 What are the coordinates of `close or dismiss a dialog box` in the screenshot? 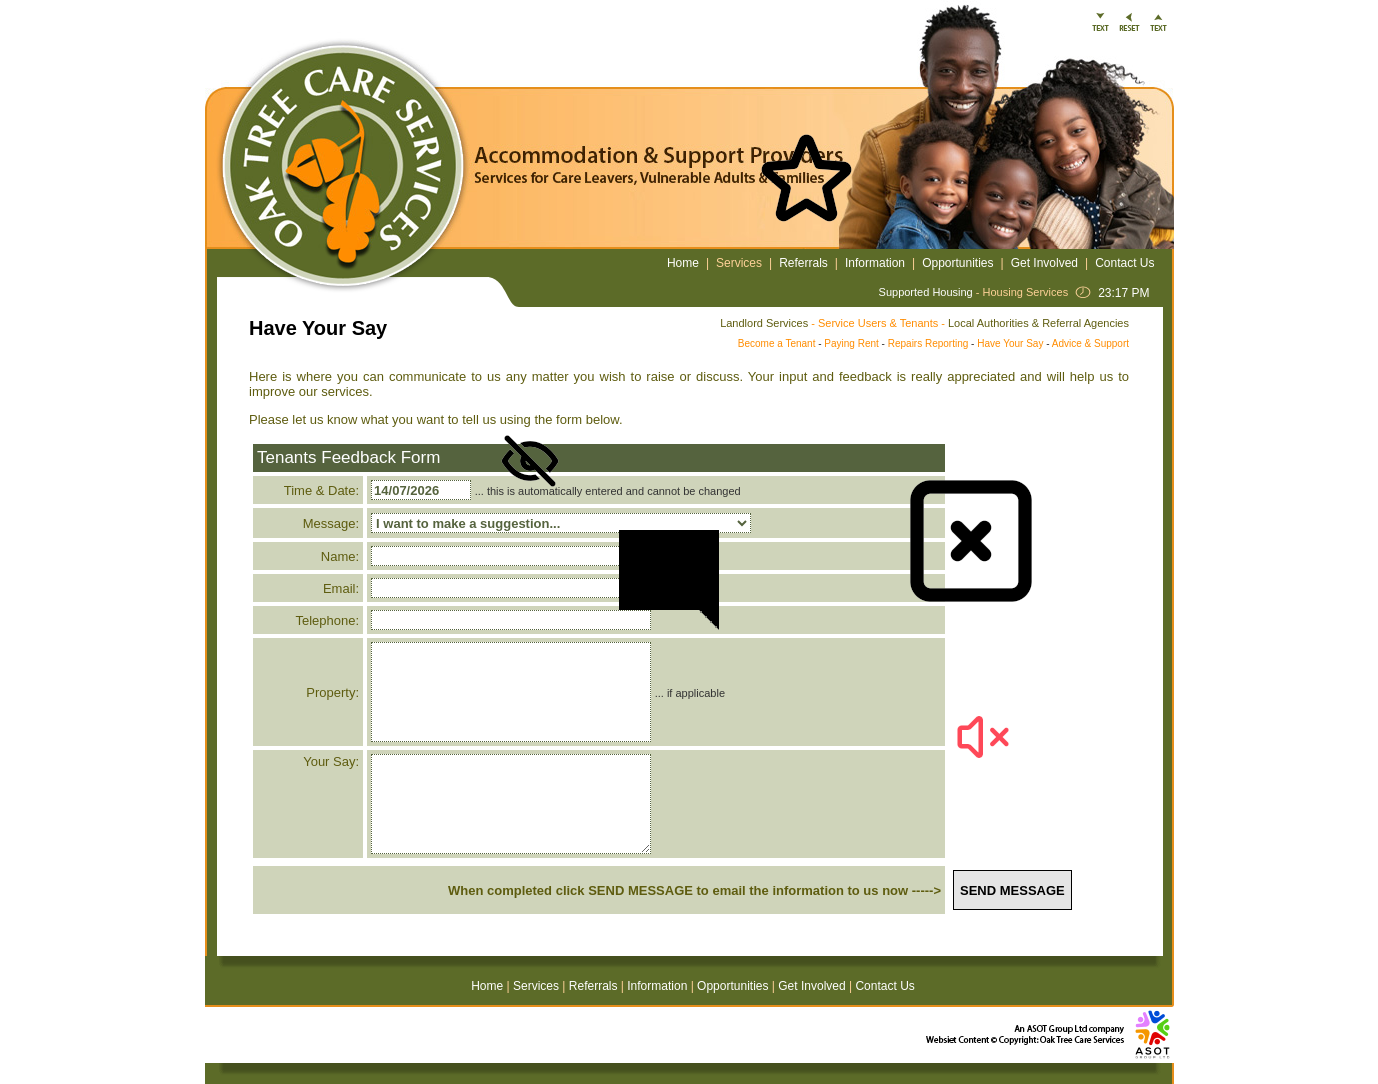 It's located at (971, 541).